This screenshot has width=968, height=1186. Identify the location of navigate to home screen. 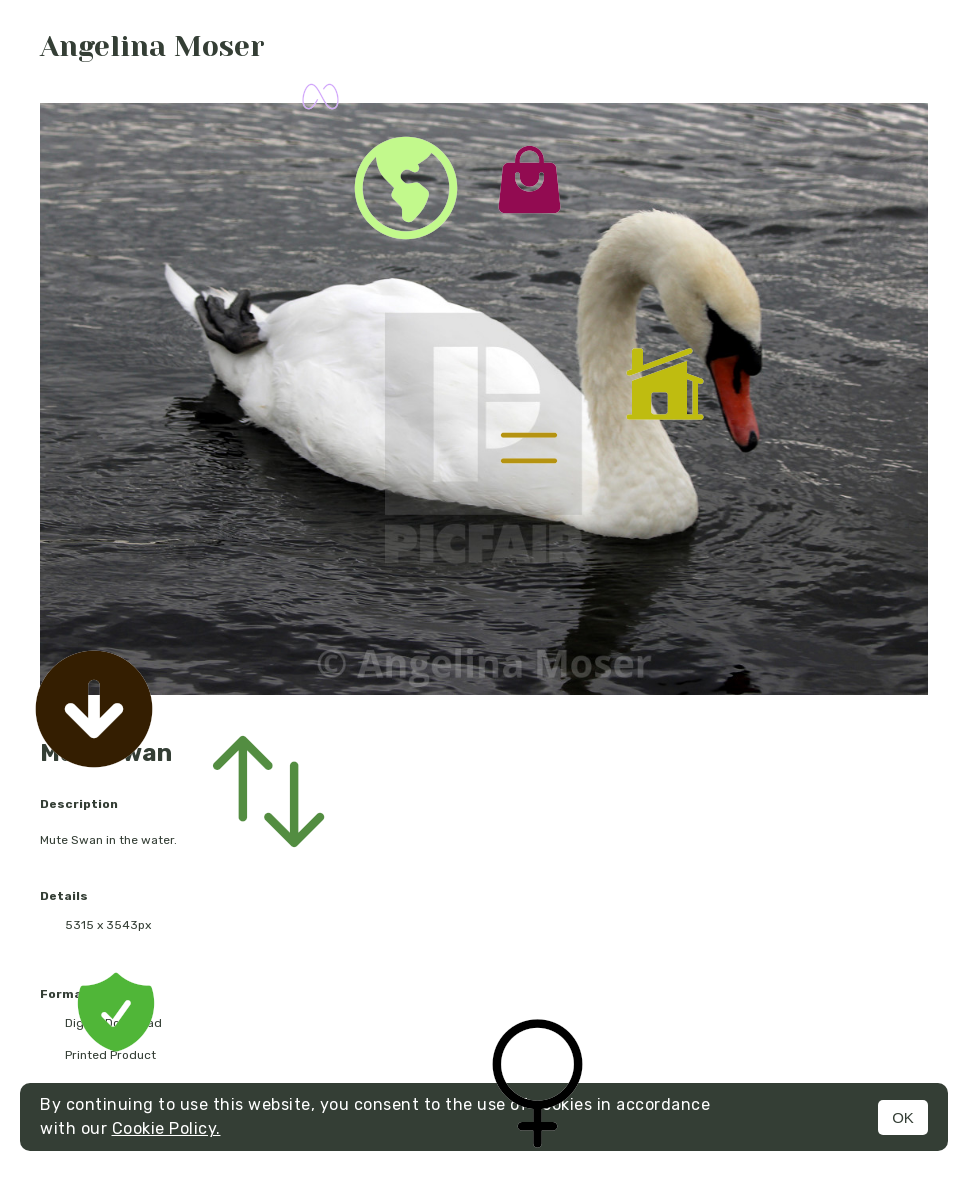
(665, 384).